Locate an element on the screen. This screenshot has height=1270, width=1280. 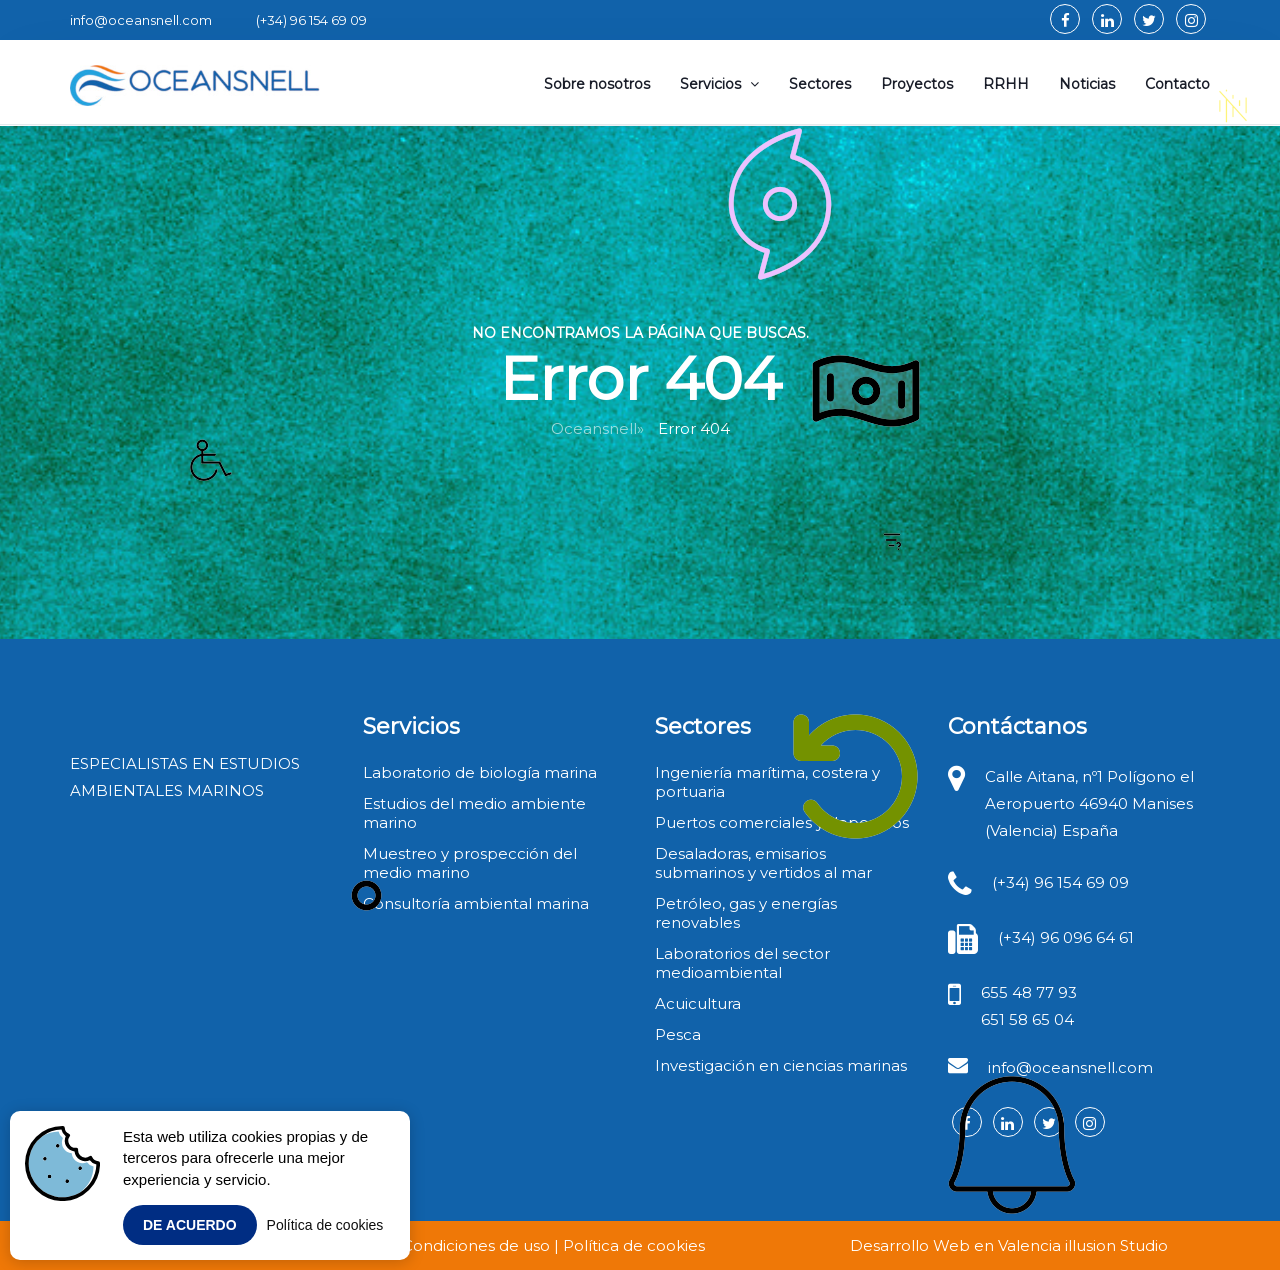
filter settings need attention or review is located at coordinates (892, 540).